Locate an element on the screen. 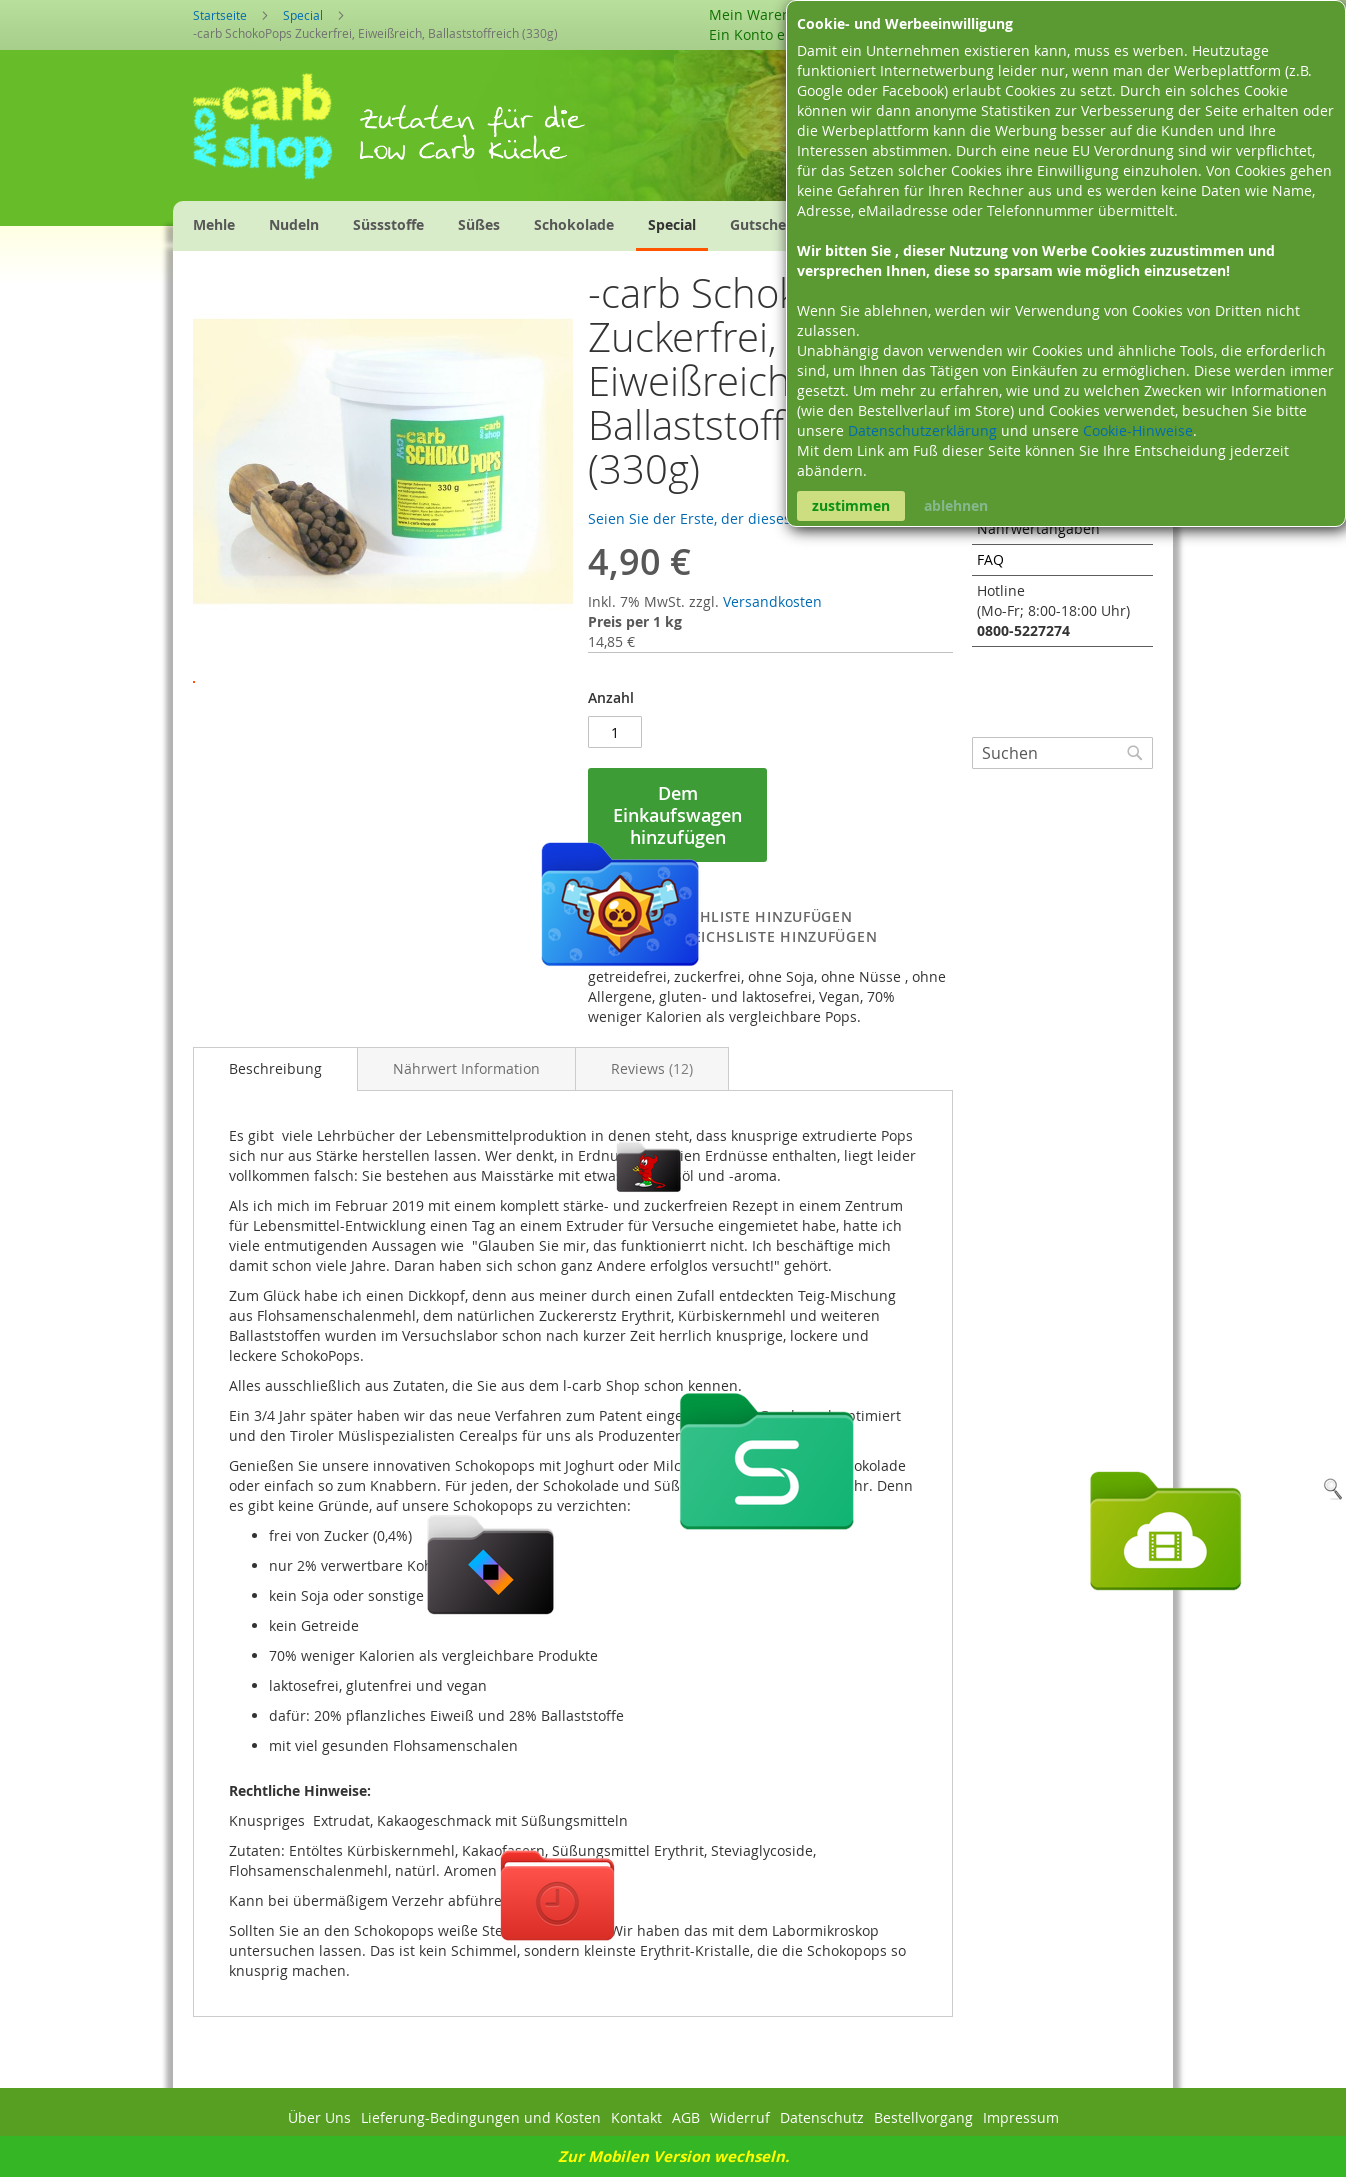 Image resolution: width=1346 pixels, height=2177 pixels. open brawl stars game files folder is located at coordinates (619, 908).